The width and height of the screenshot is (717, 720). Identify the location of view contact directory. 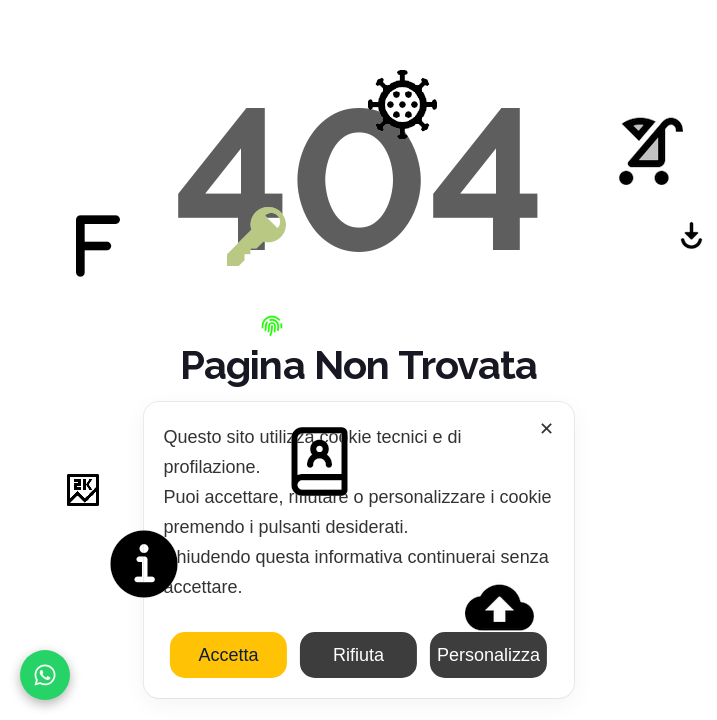
(319, 461).